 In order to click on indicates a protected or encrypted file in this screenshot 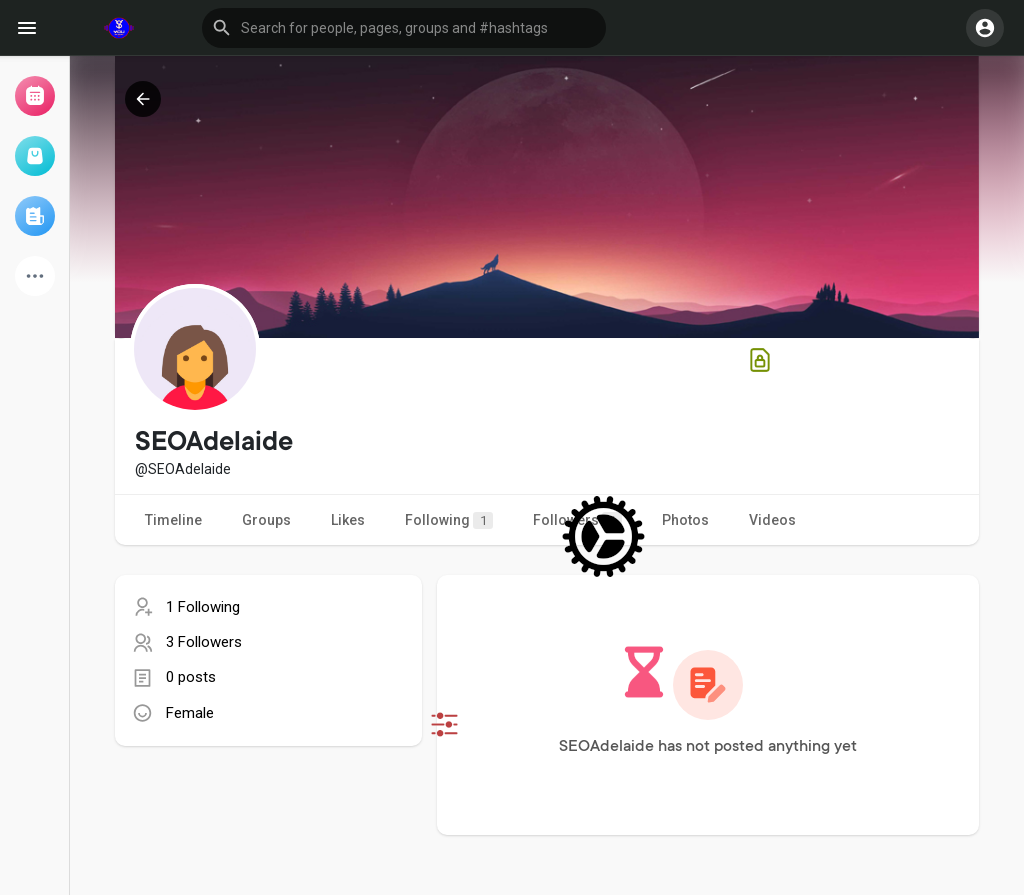, I will do `click(760, 360)`.